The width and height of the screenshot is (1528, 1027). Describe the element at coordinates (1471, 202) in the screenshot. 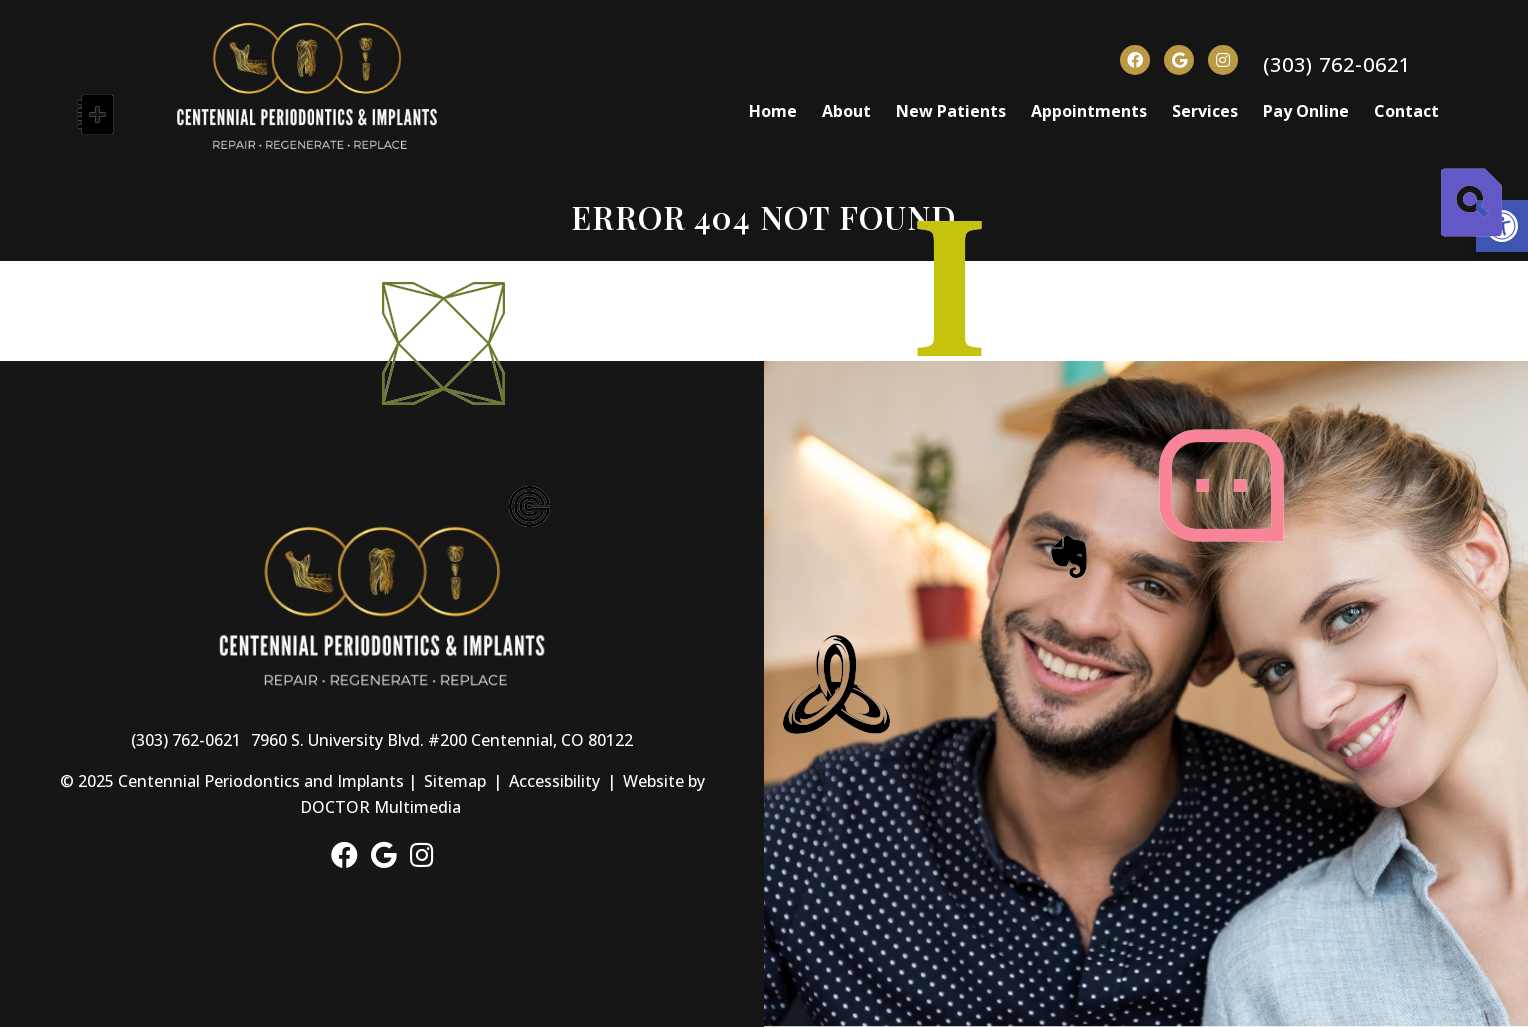

I see `search within a document or file` at that location.